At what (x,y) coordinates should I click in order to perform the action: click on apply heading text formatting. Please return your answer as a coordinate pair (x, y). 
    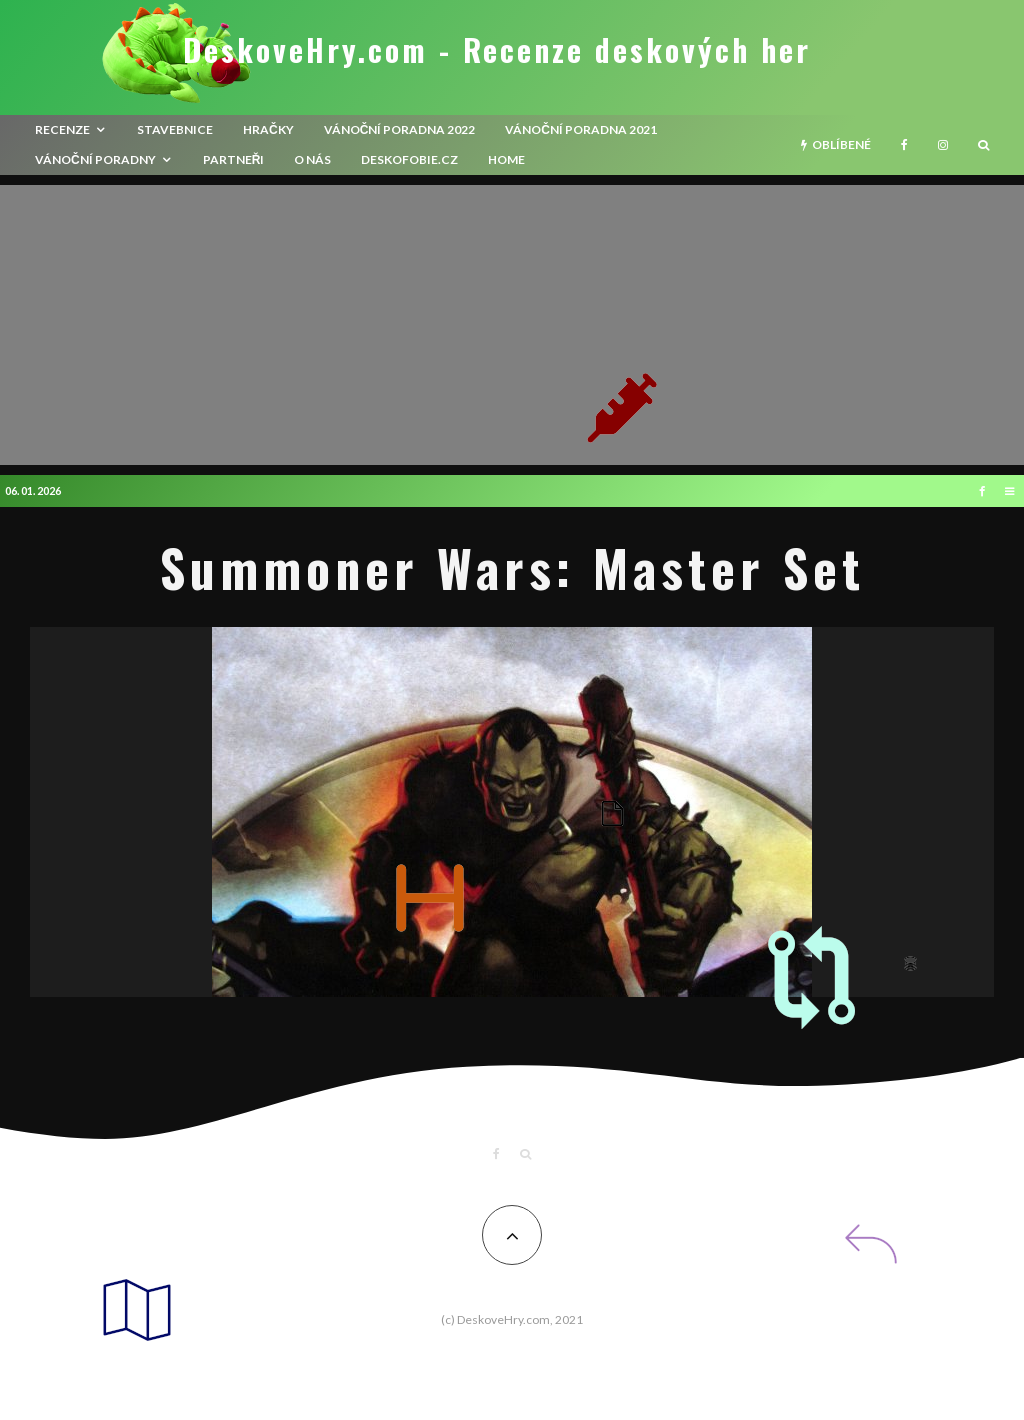
    Looking at the image, I should click on (430, 898).